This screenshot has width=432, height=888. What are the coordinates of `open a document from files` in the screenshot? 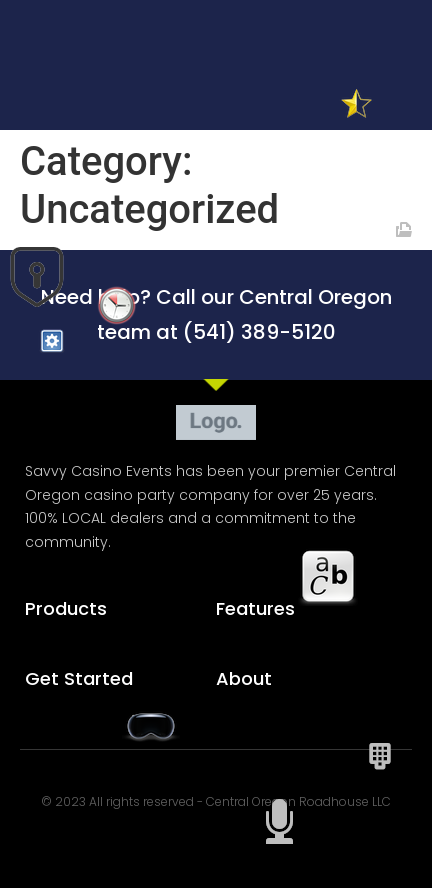 It's located at (404, 229).